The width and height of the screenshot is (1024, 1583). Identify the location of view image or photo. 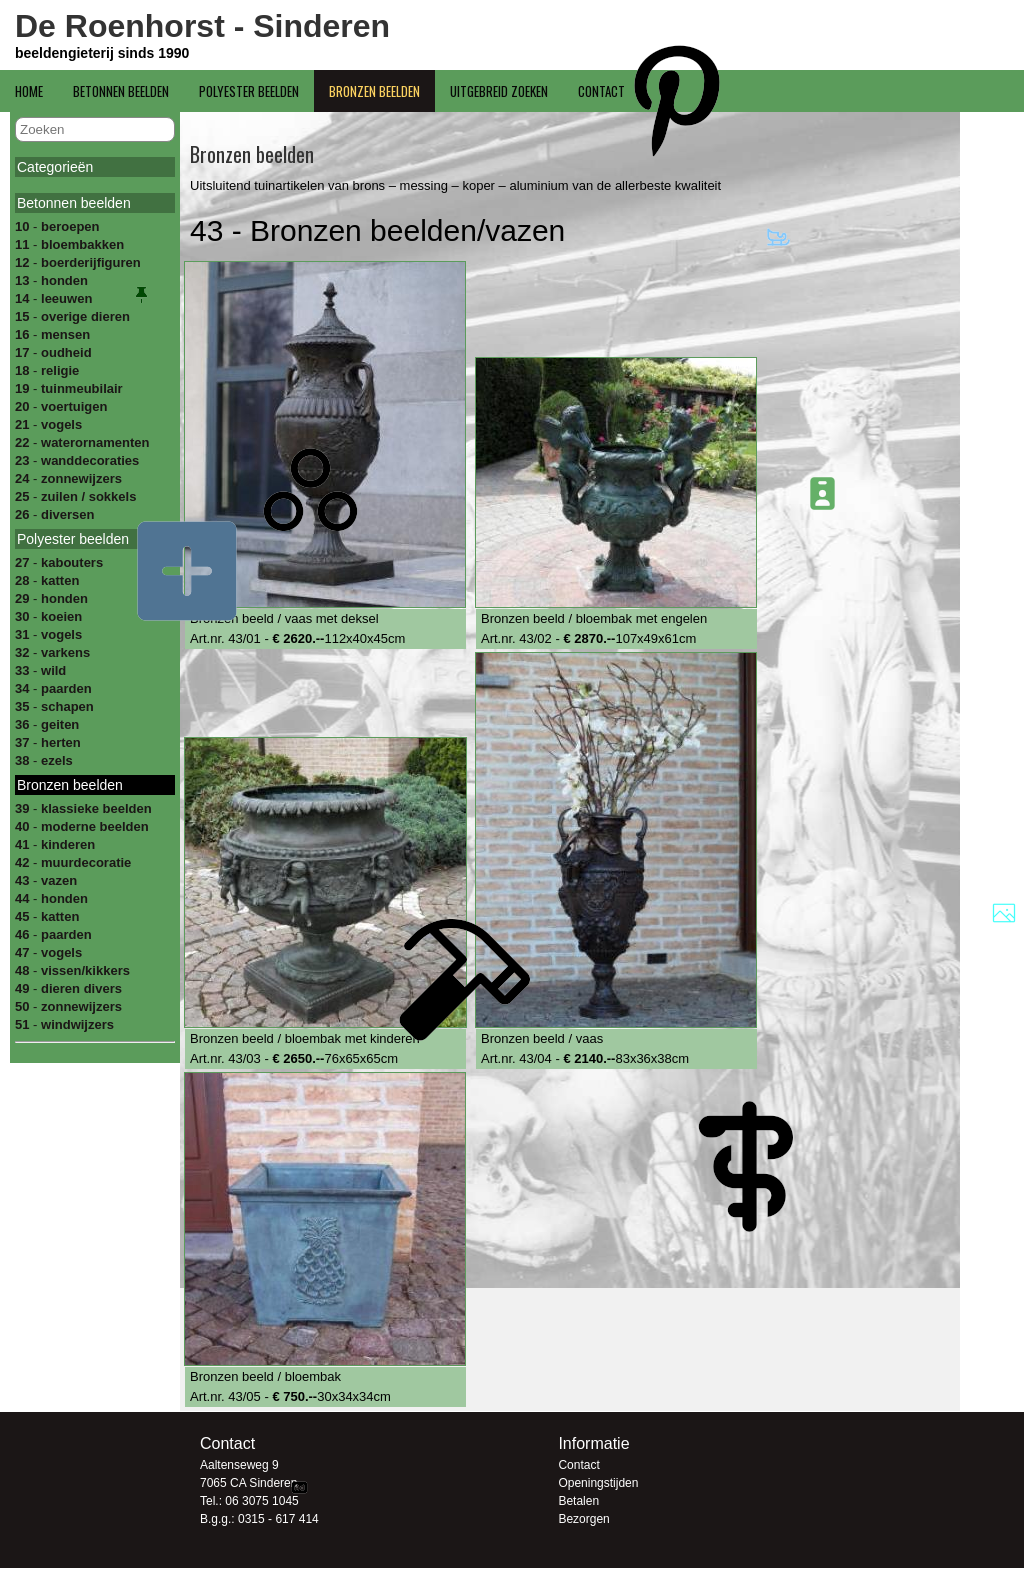
(1004, 913).